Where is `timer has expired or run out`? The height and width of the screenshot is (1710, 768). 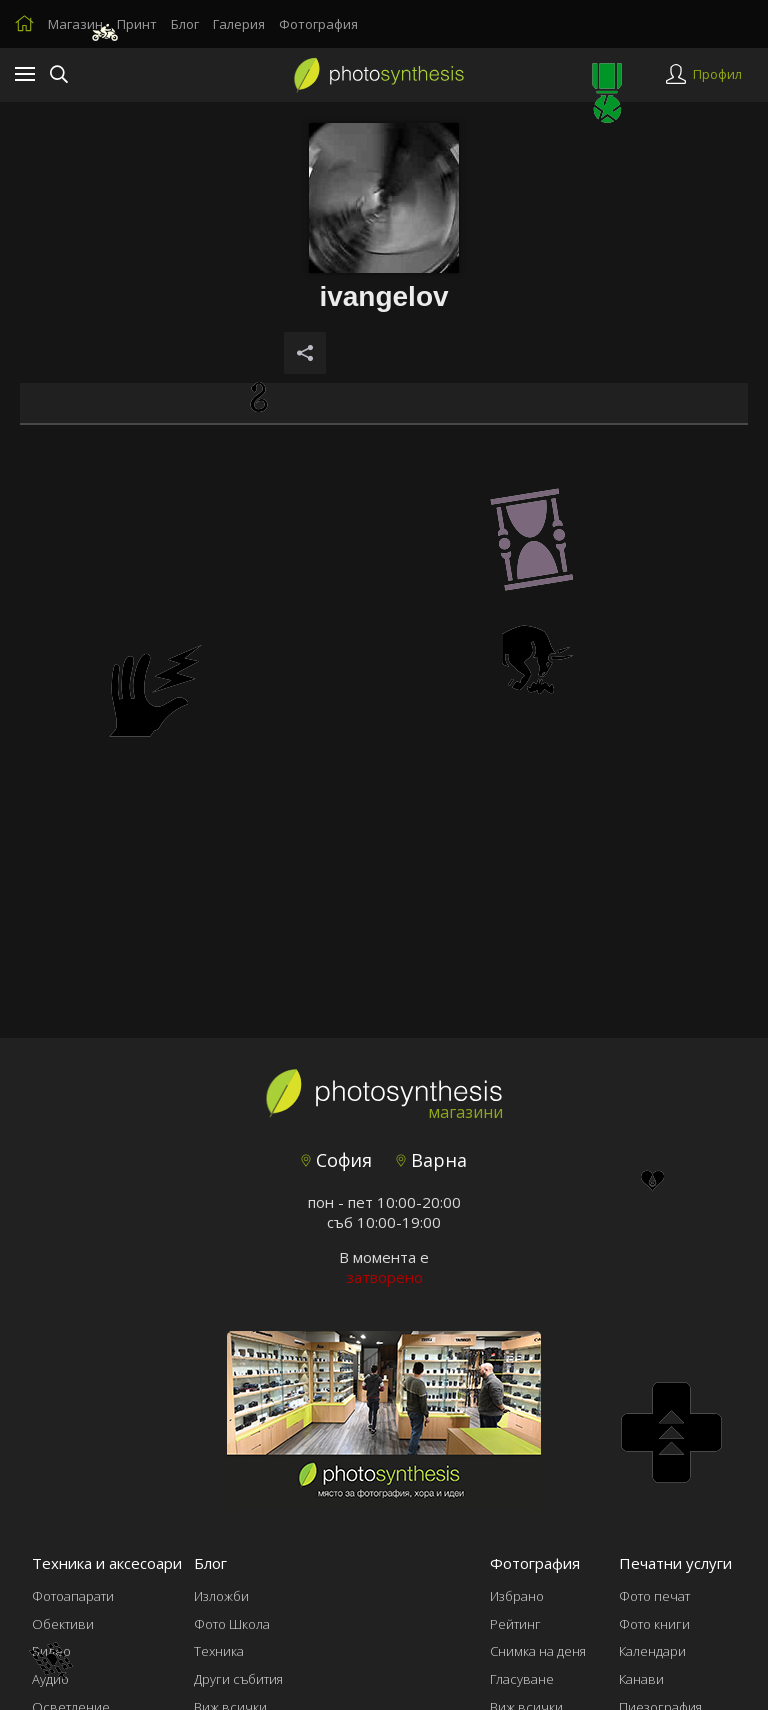
timer has expired or run out is located at coordinates (529, 539).